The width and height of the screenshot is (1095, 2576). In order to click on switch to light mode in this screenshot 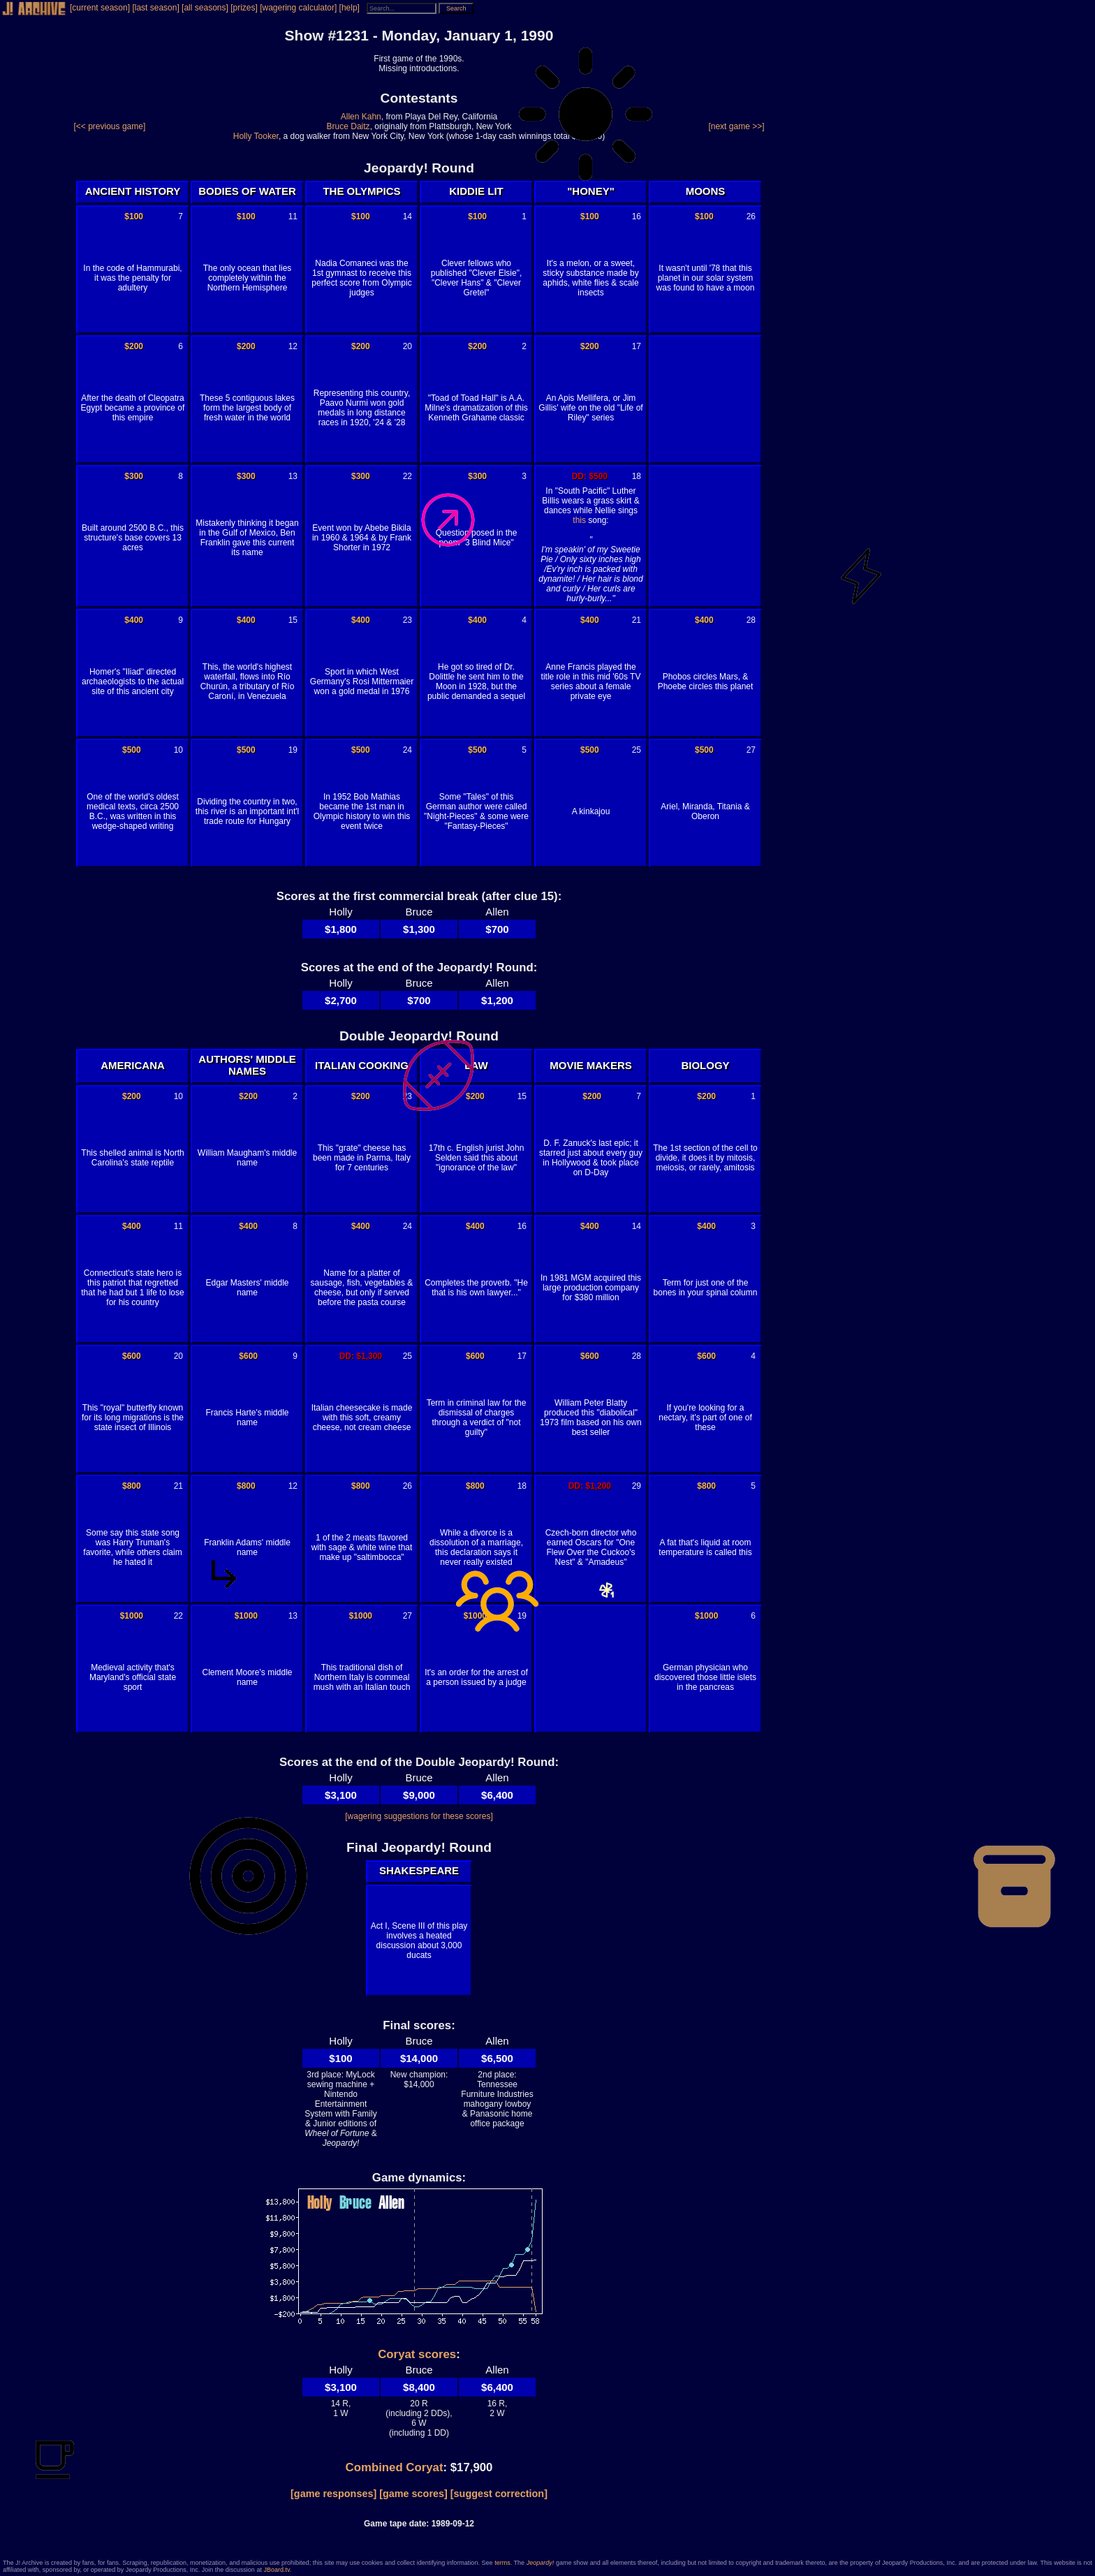, I will do `click(585, 114)`.